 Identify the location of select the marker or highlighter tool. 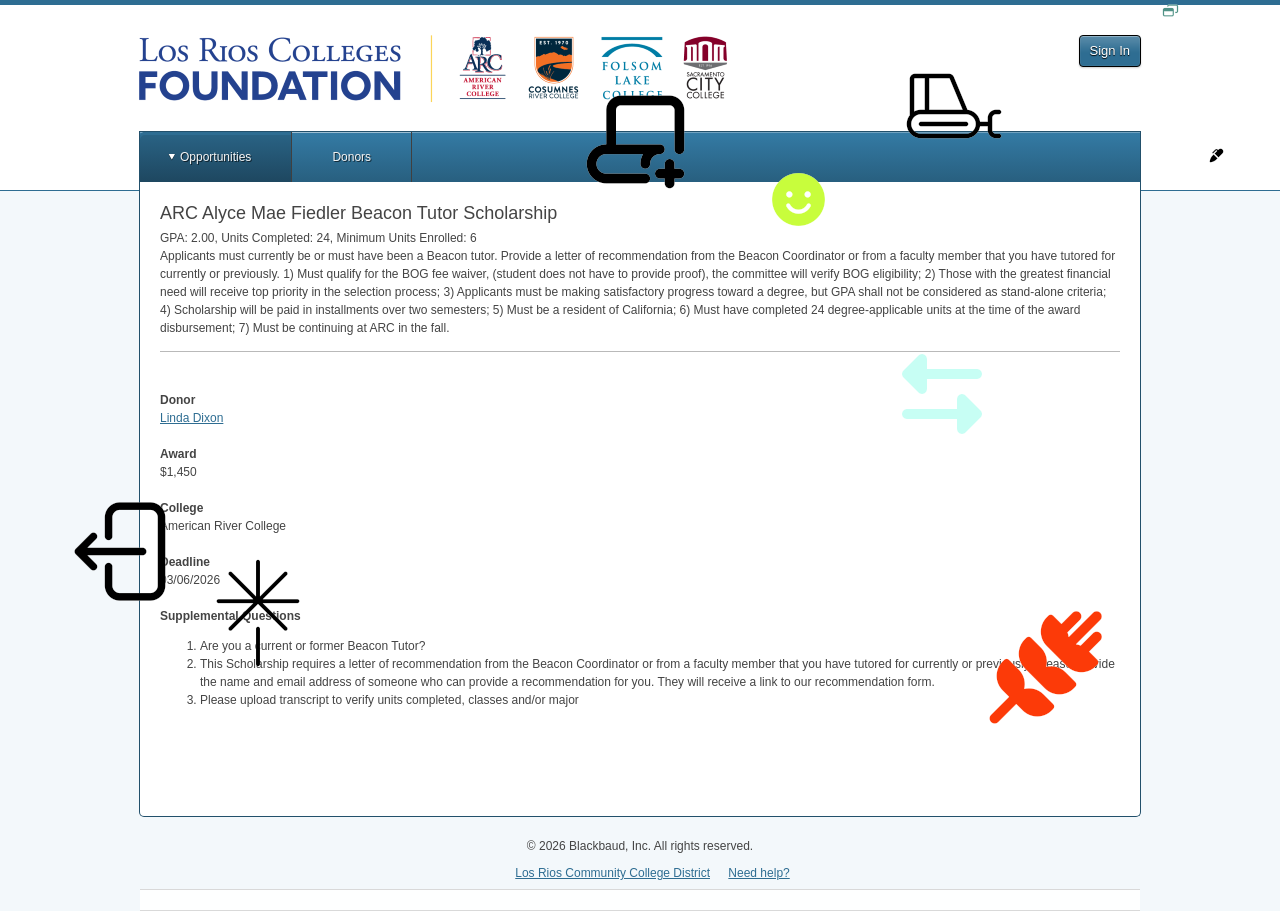
(1216, 155).